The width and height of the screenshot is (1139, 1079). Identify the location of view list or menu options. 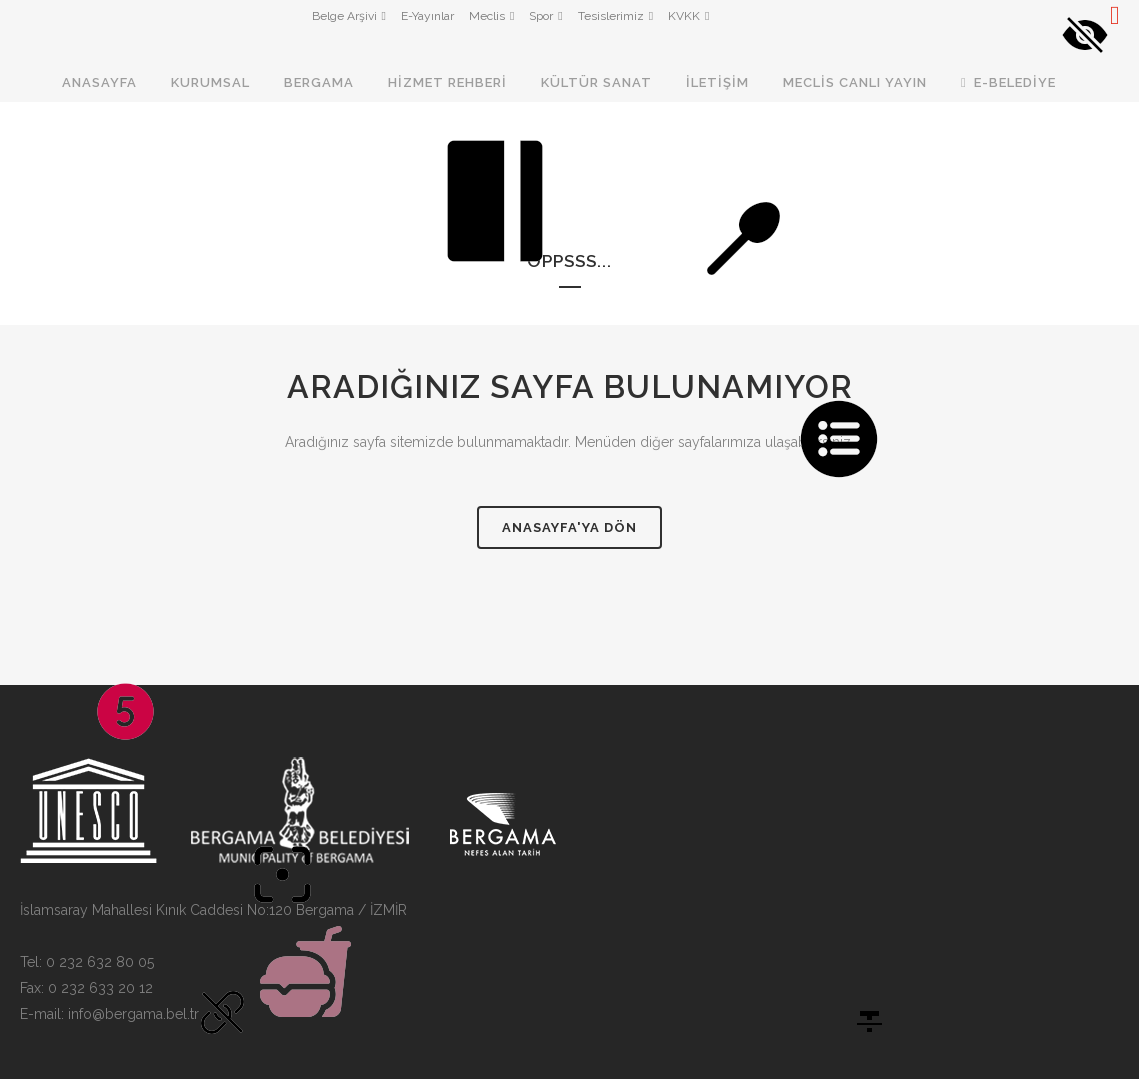
(839, 439).